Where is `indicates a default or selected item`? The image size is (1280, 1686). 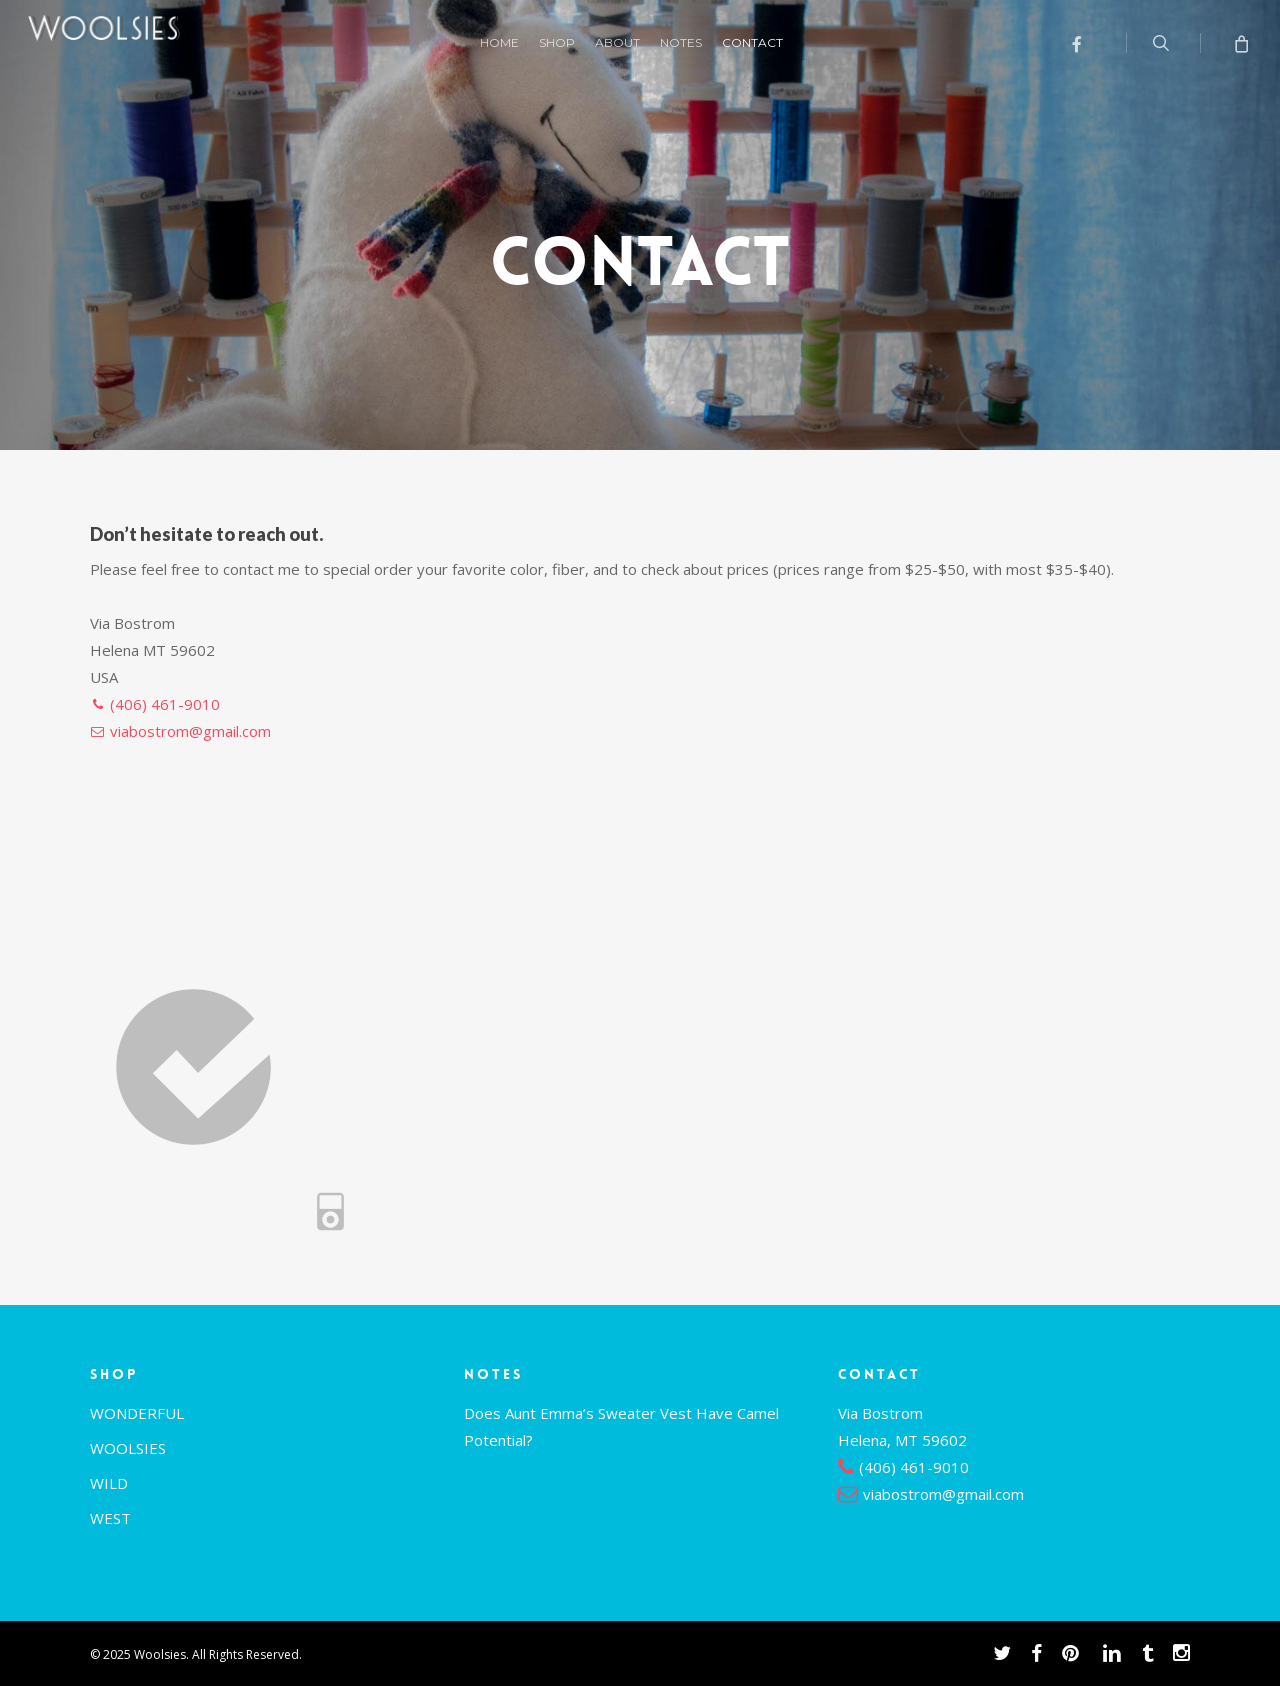
indicates a default or selected item is located at coordinates (193, 1067).